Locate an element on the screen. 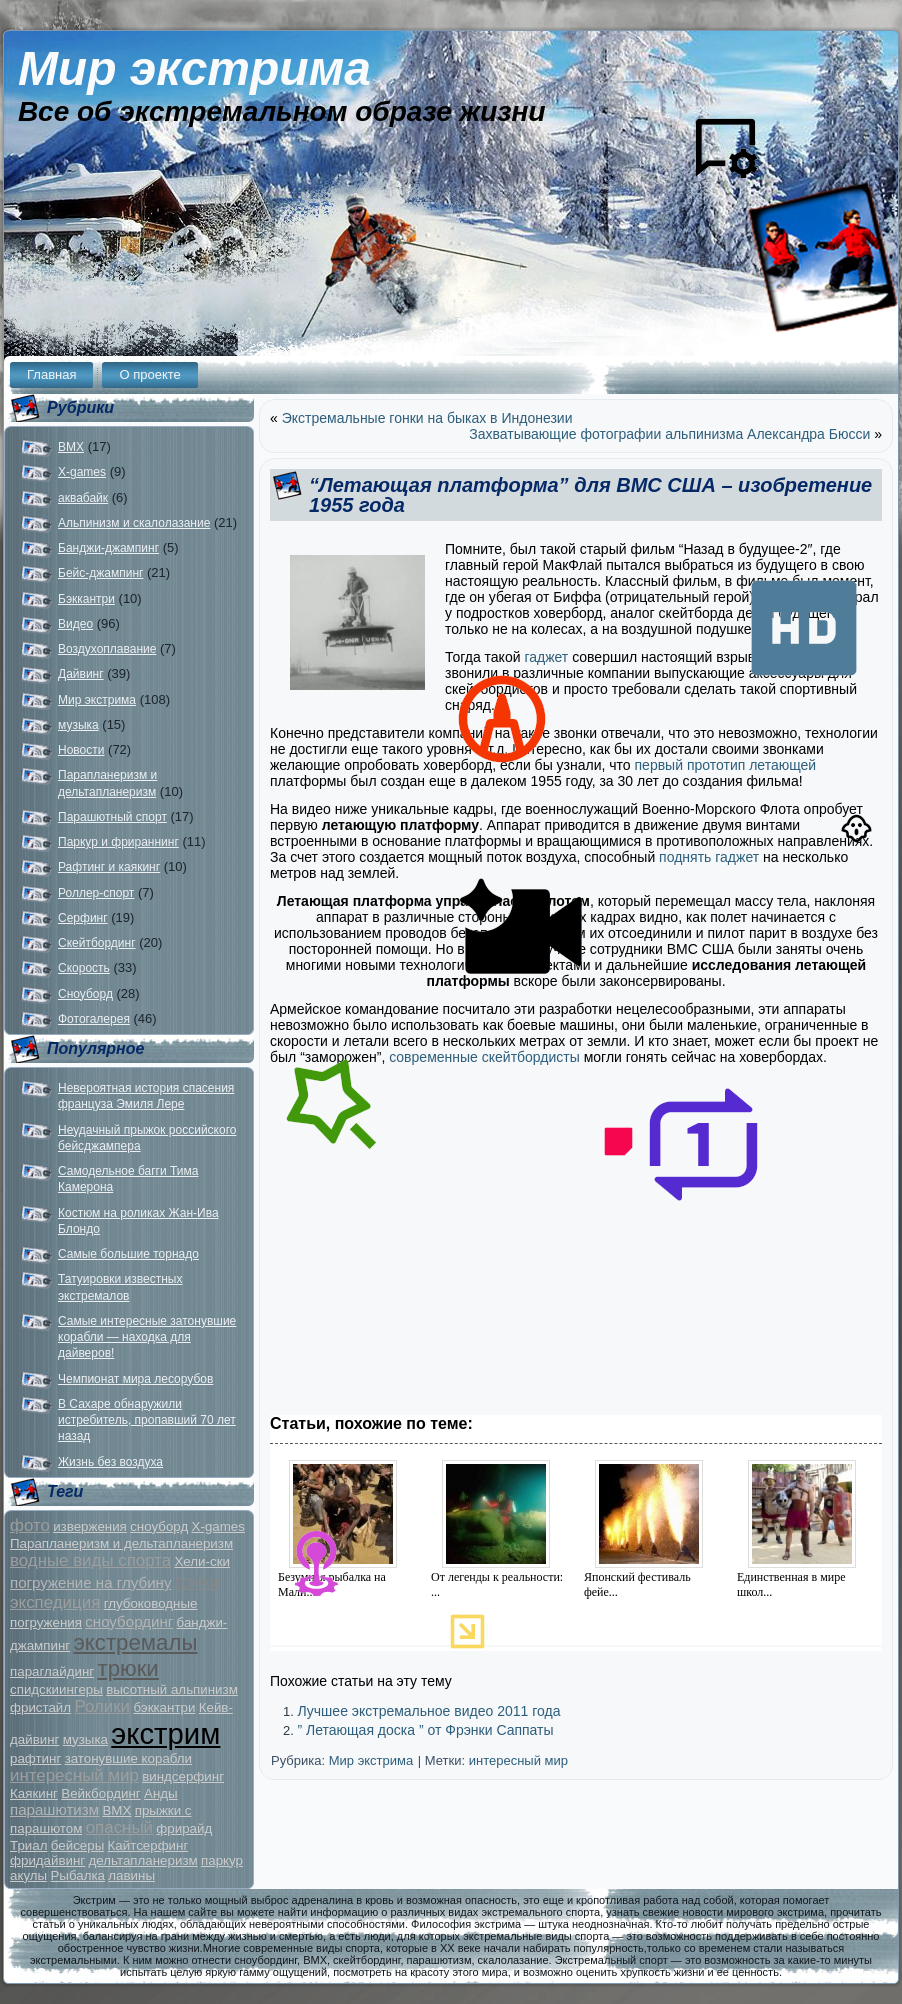  apply magic or auto-enhance effects is located at coordinates (331, 1104).